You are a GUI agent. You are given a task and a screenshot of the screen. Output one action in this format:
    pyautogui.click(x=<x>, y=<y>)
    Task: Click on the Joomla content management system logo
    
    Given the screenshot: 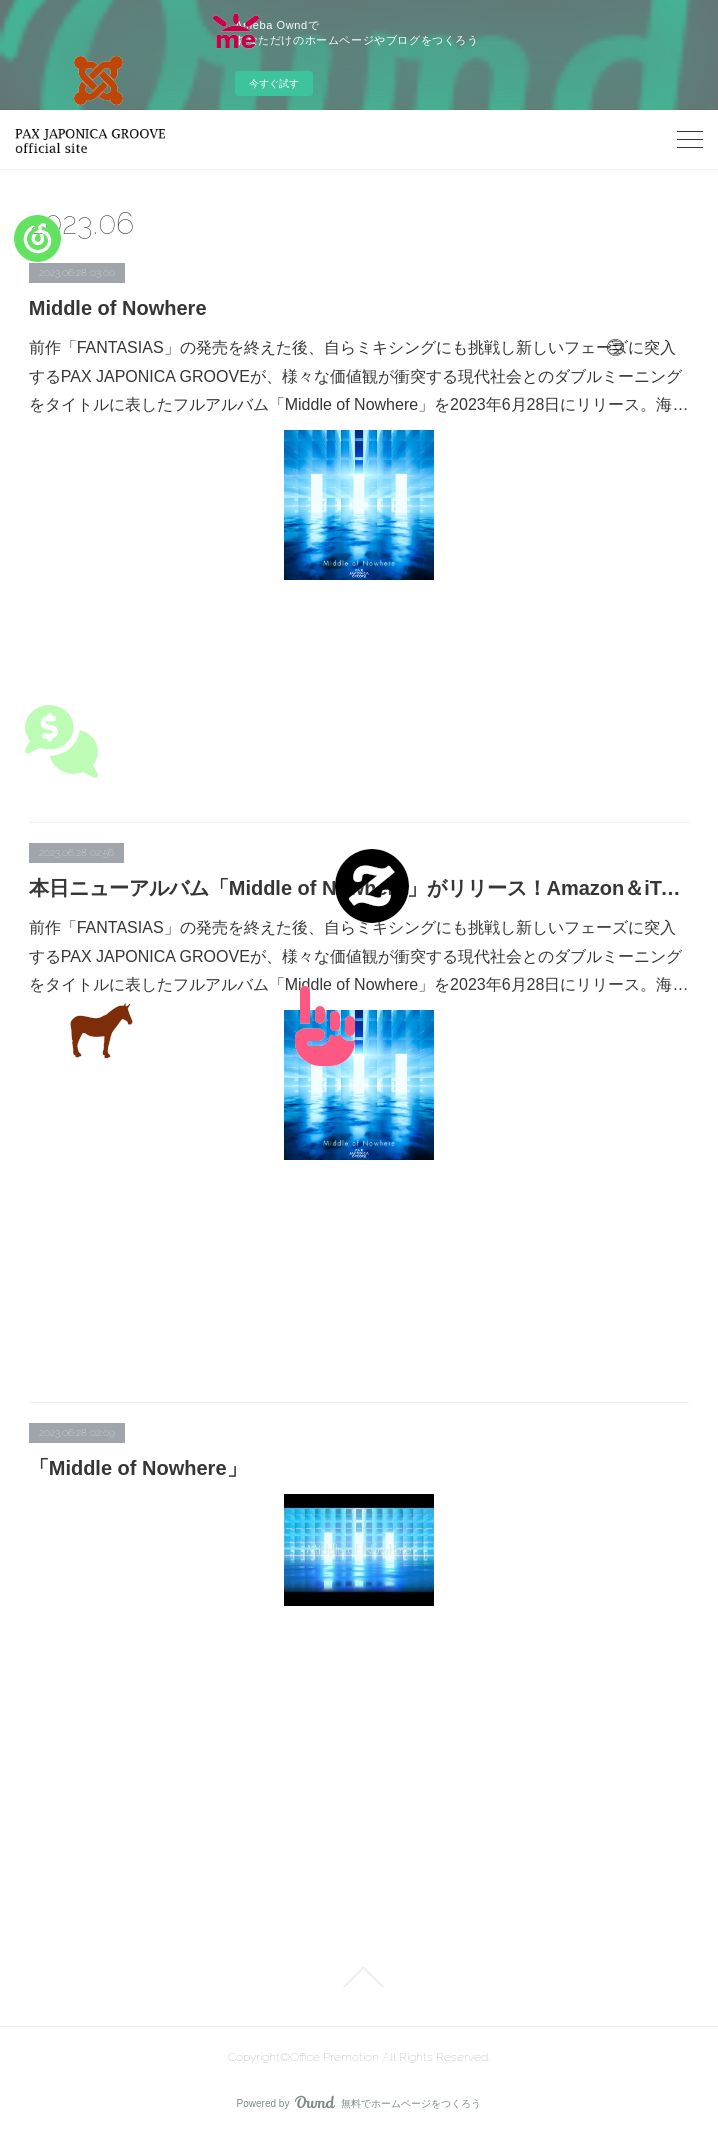 What is the action you would take?
    pyautogui.click(x=98, y=80)
    